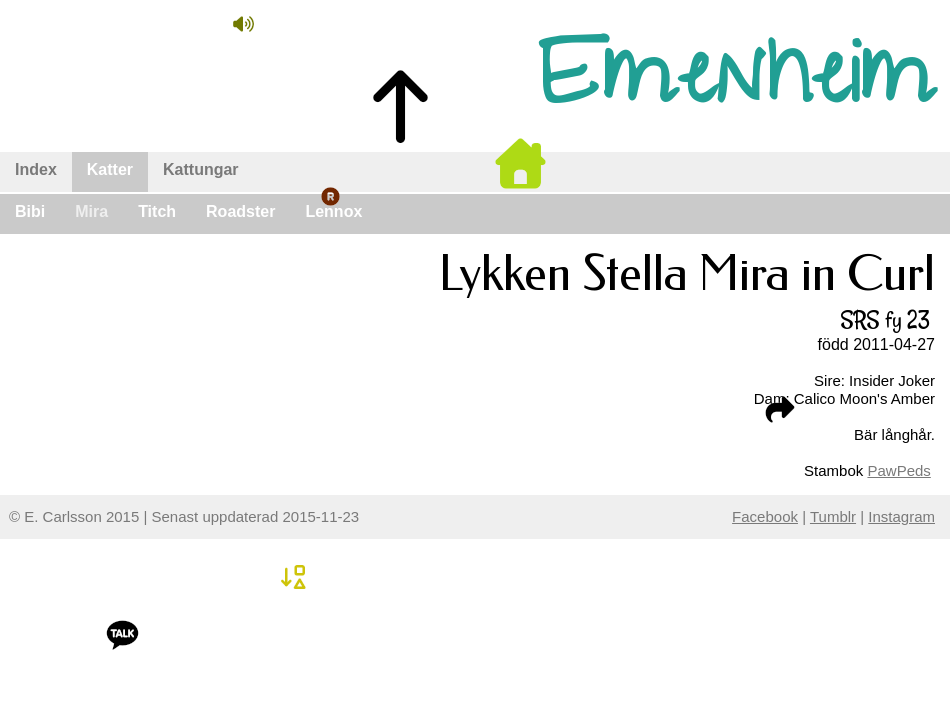 Image resolution: width=950 pixels, height=720 pixels. What do you see at coordinates (330, 196) in the screenshot?
I see `indicates registered trademark status` at bounding box center [330, 196].